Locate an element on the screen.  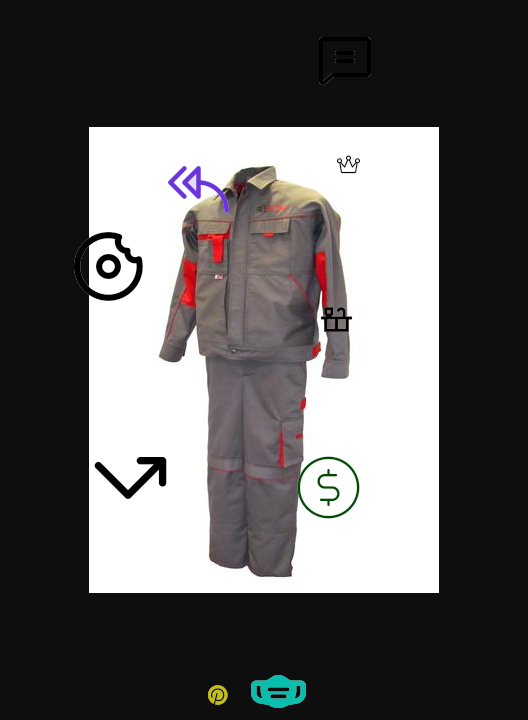
reply all to a message or email is located at coordinates (198, 189).